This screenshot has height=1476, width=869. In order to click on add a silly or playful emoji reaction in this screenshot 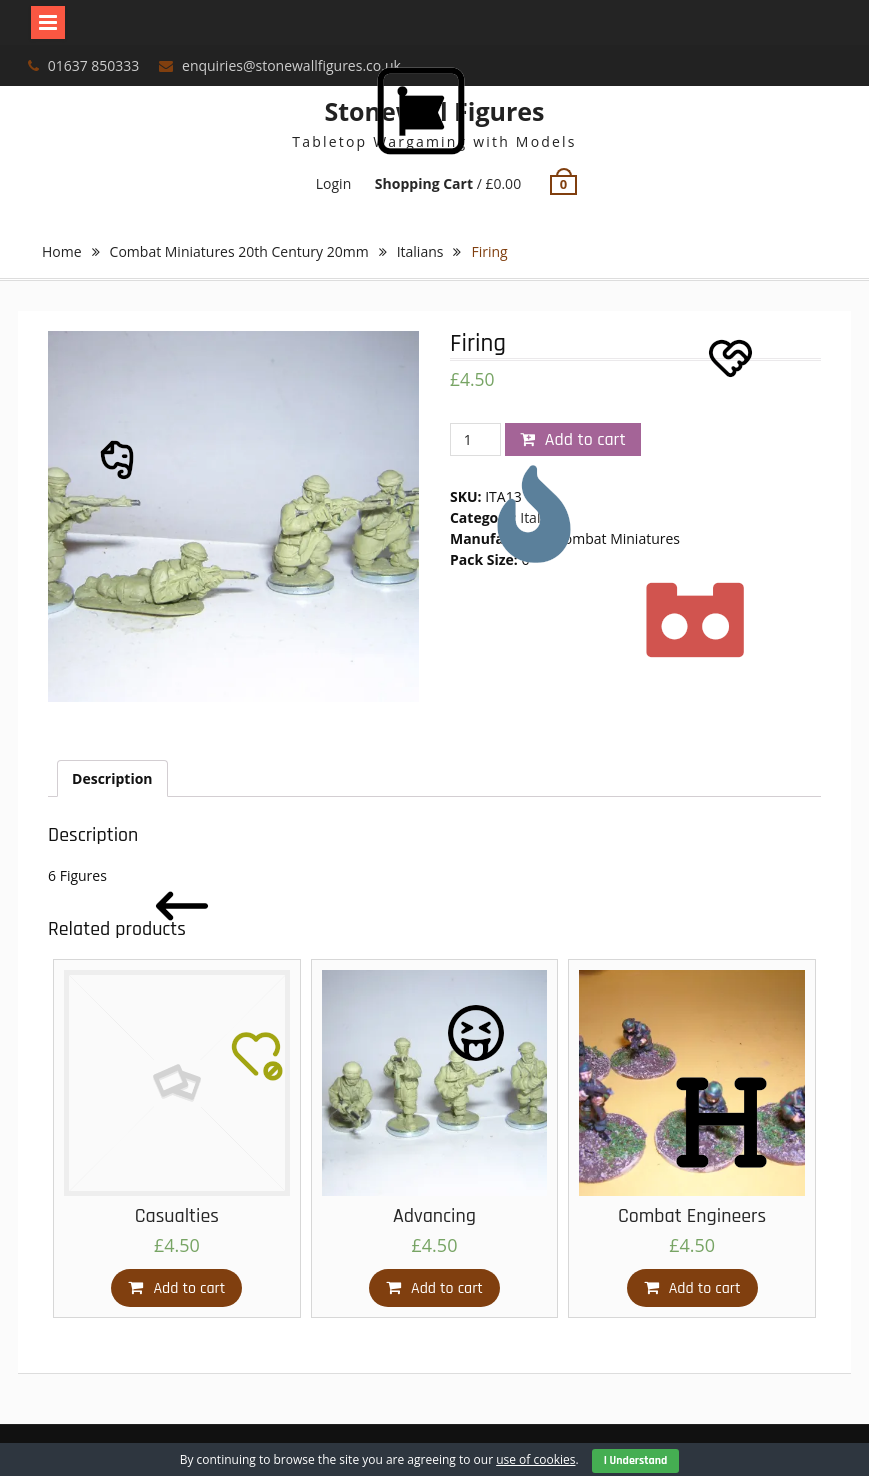, I will do `click(476, 1033)`.